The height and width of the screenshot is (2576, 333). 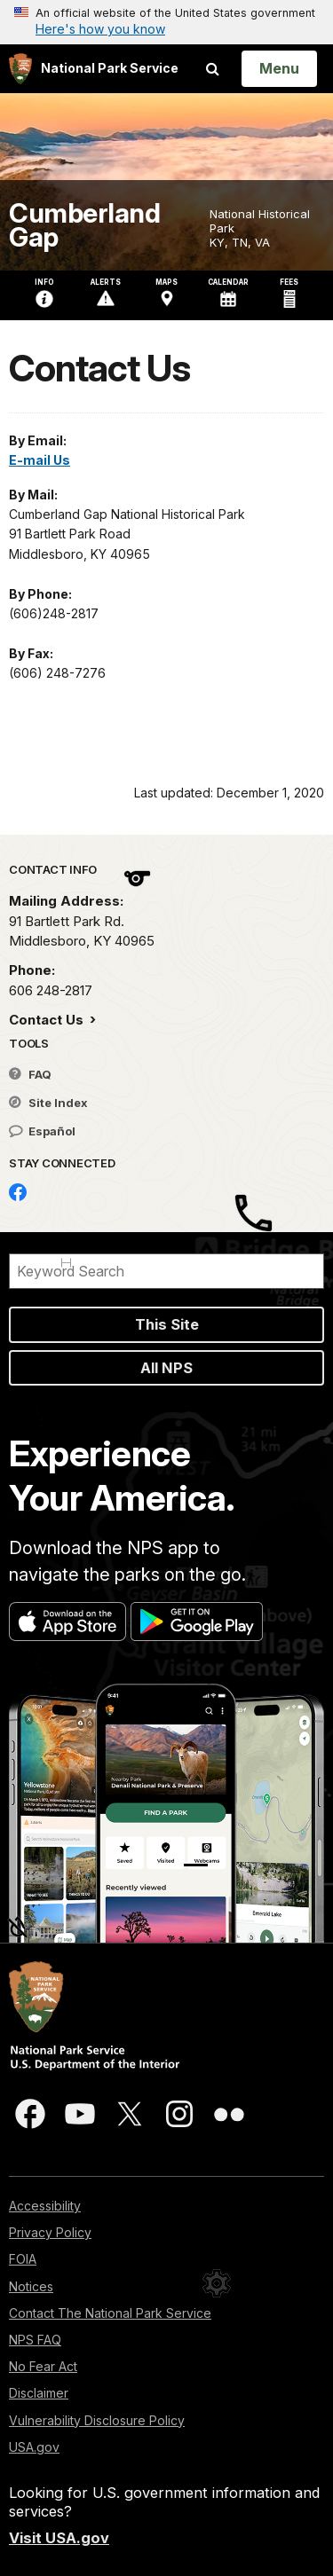 I want to click on make a phone call, so click(x=253, y=1213).